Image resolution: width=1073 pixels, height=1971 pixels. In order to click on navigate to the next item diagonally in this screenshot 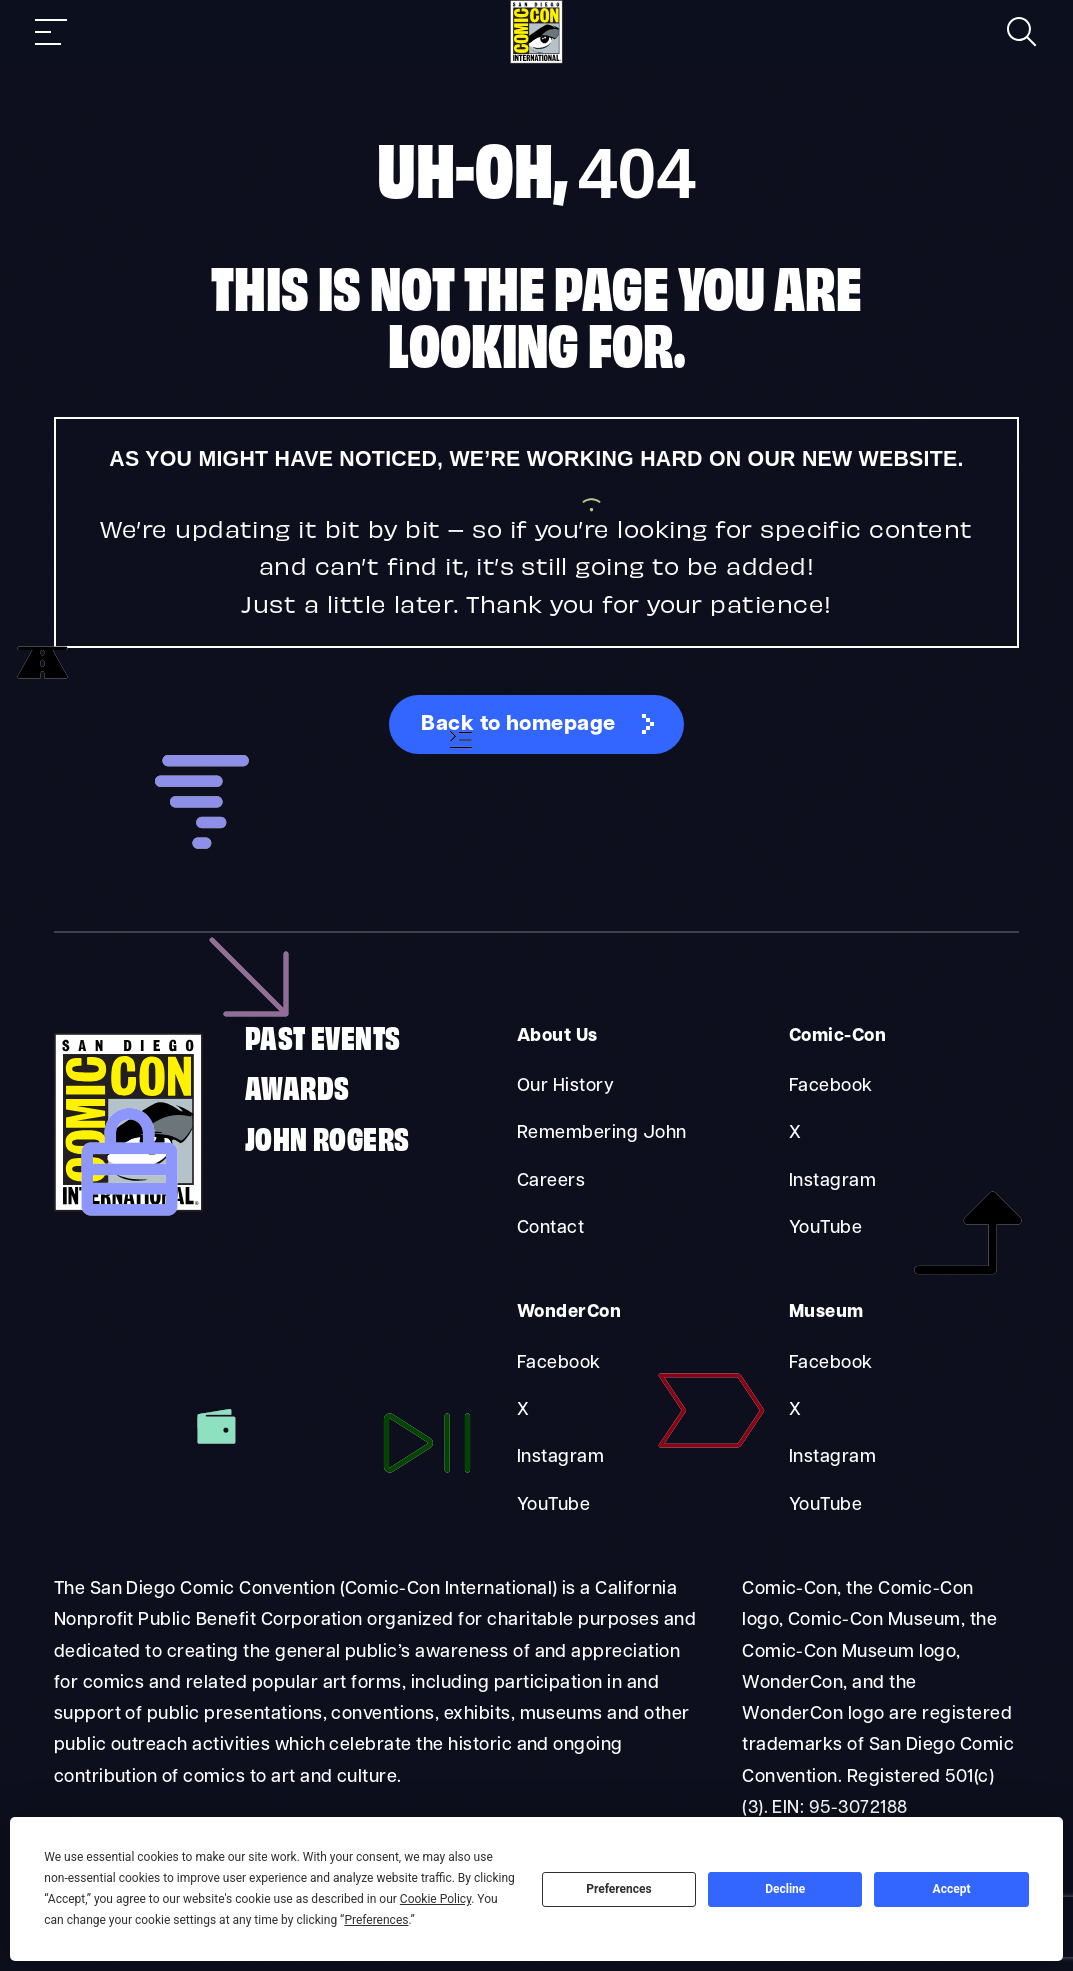, I will do `click(249, 977)`.